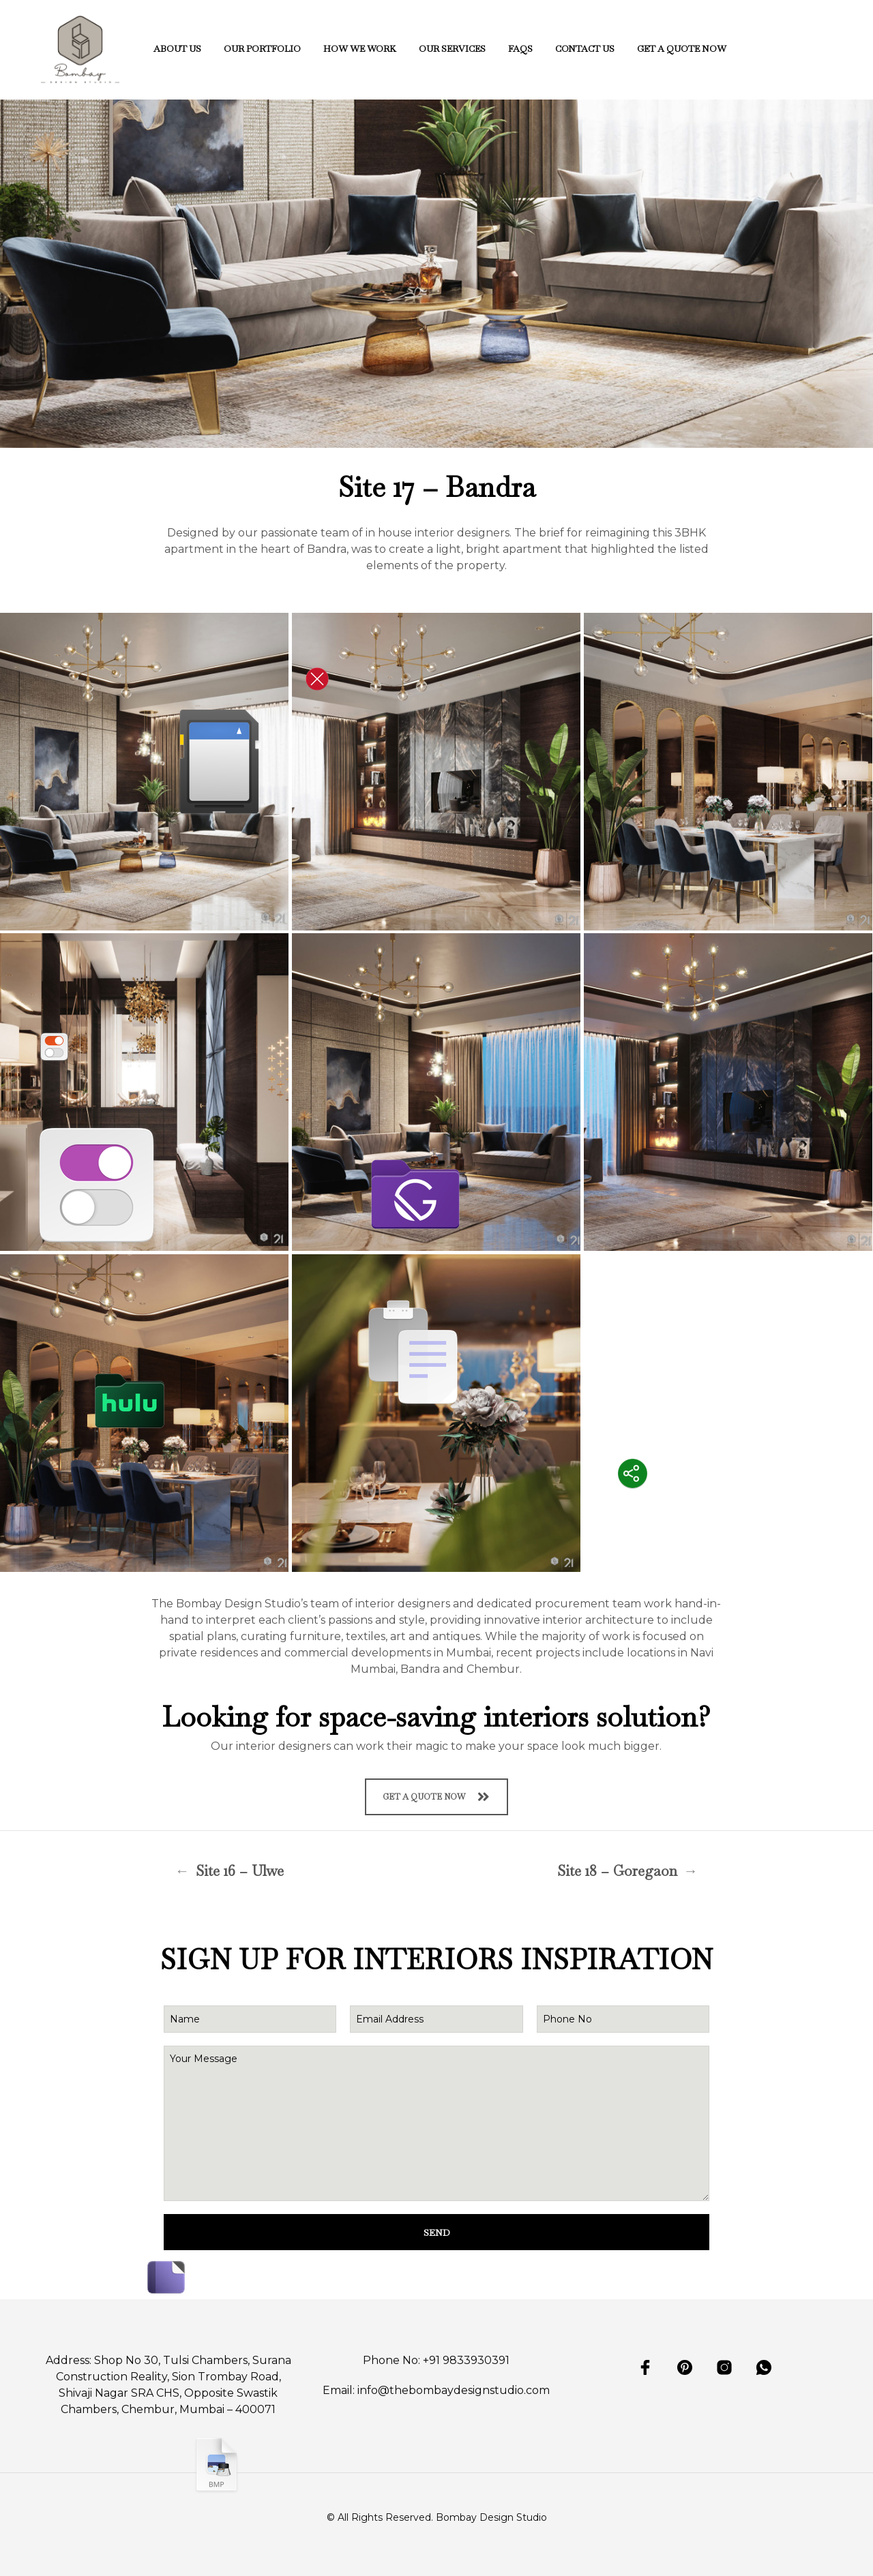 This screenshot has height=2576, width=873. I want to click on open gnome tweaks to customize system settings, so click(54, 1046).